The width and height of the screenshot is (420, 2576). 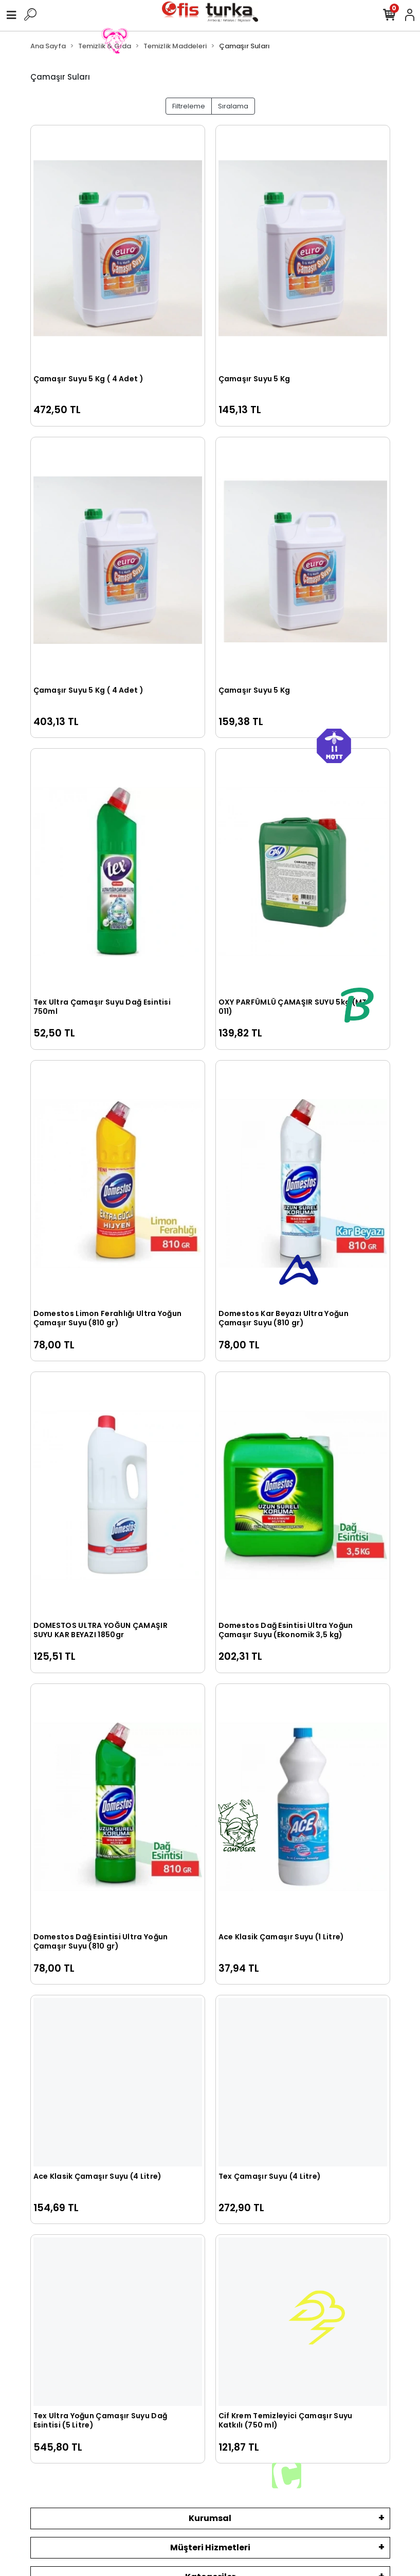 I want to click on contao CMS logo, so click(x=286, y=2475).